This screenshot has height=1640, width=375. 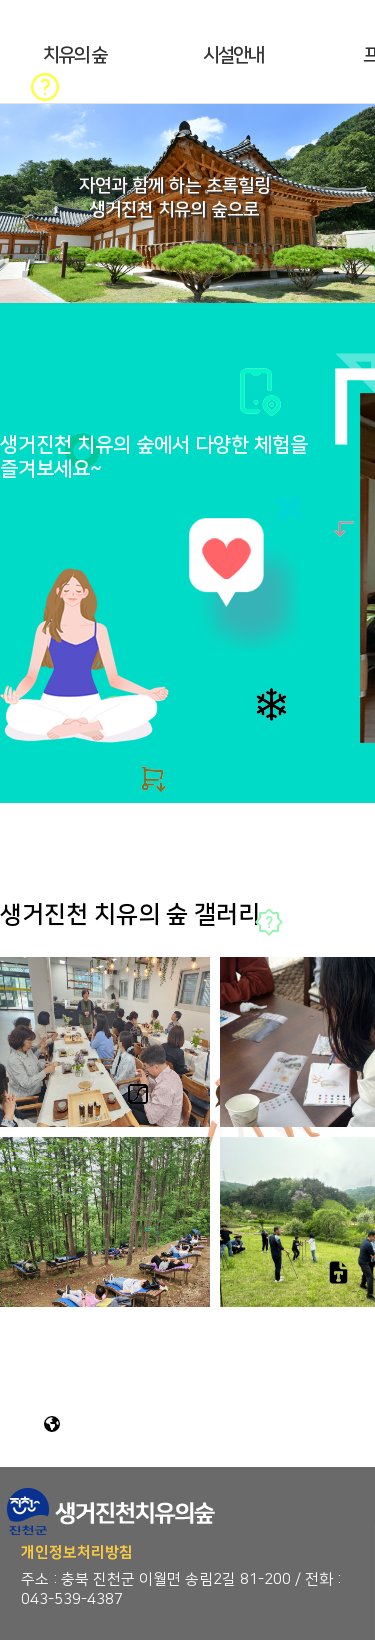 What do you see at coordinates (269, 922) in the screenshot?
I see `indicates unverified or unknown status` at bounding box center [269, 922].